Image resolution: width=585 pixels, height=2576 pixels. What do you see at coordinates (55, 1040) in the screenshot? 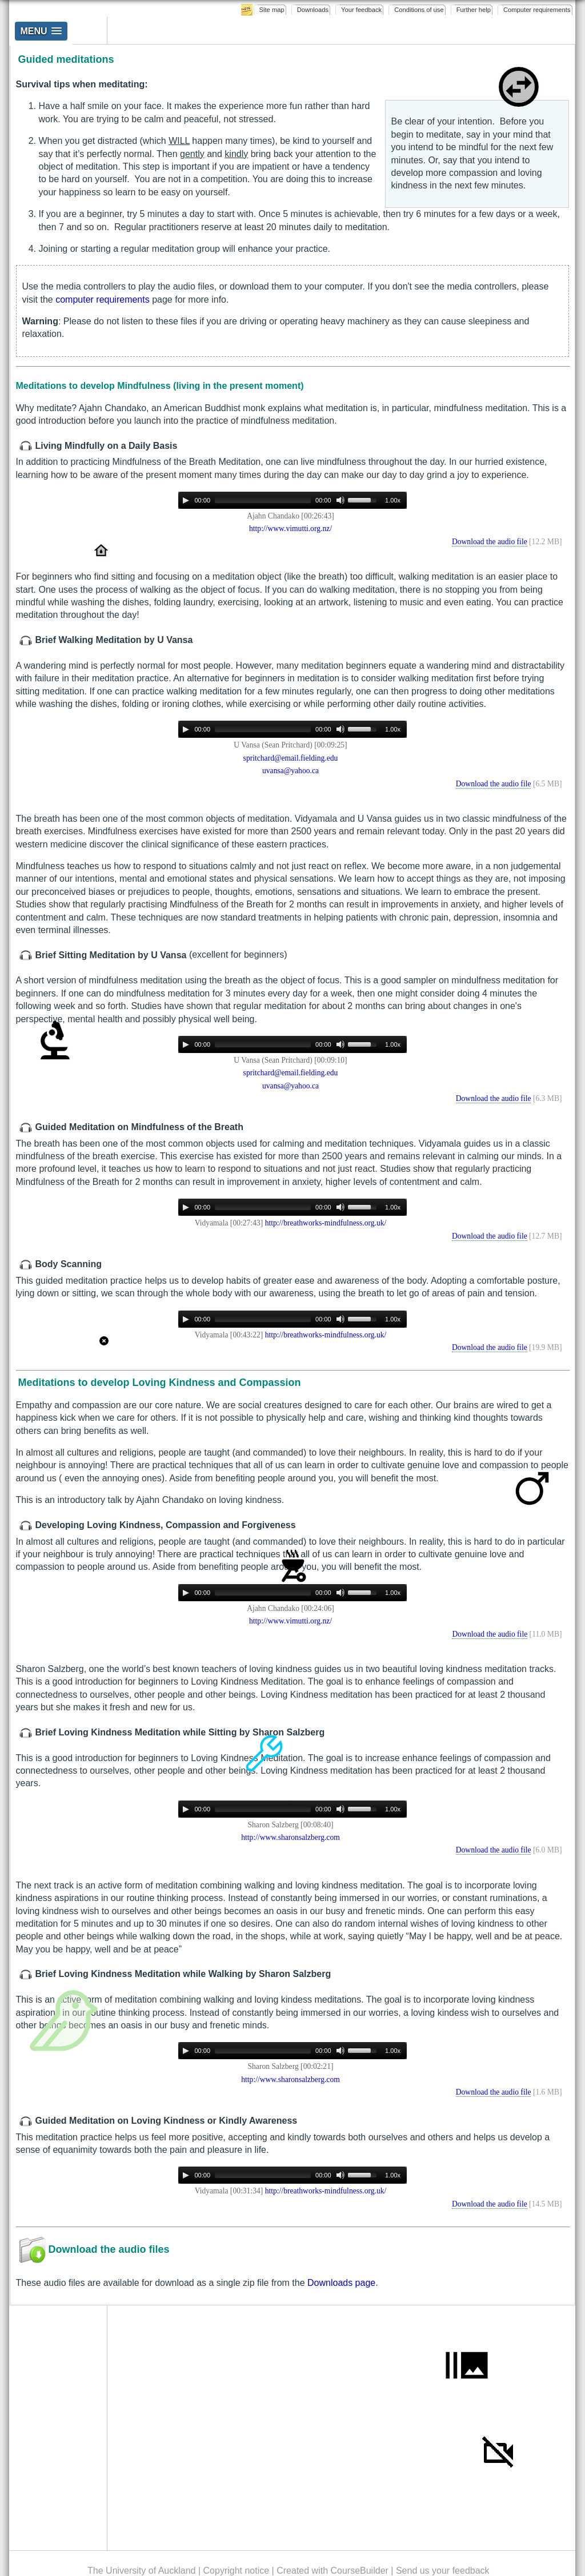
I see `access biotech or laboratory features` at bounding box center [55, 1040].